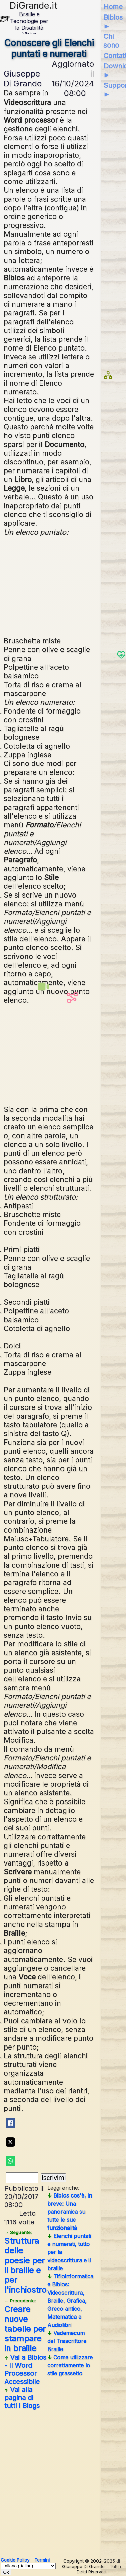 The width and height of the screenshot is (126, 2576). Describe the element at coordinates (43, 987) in the screenshot. I see `start a video call` at that location.